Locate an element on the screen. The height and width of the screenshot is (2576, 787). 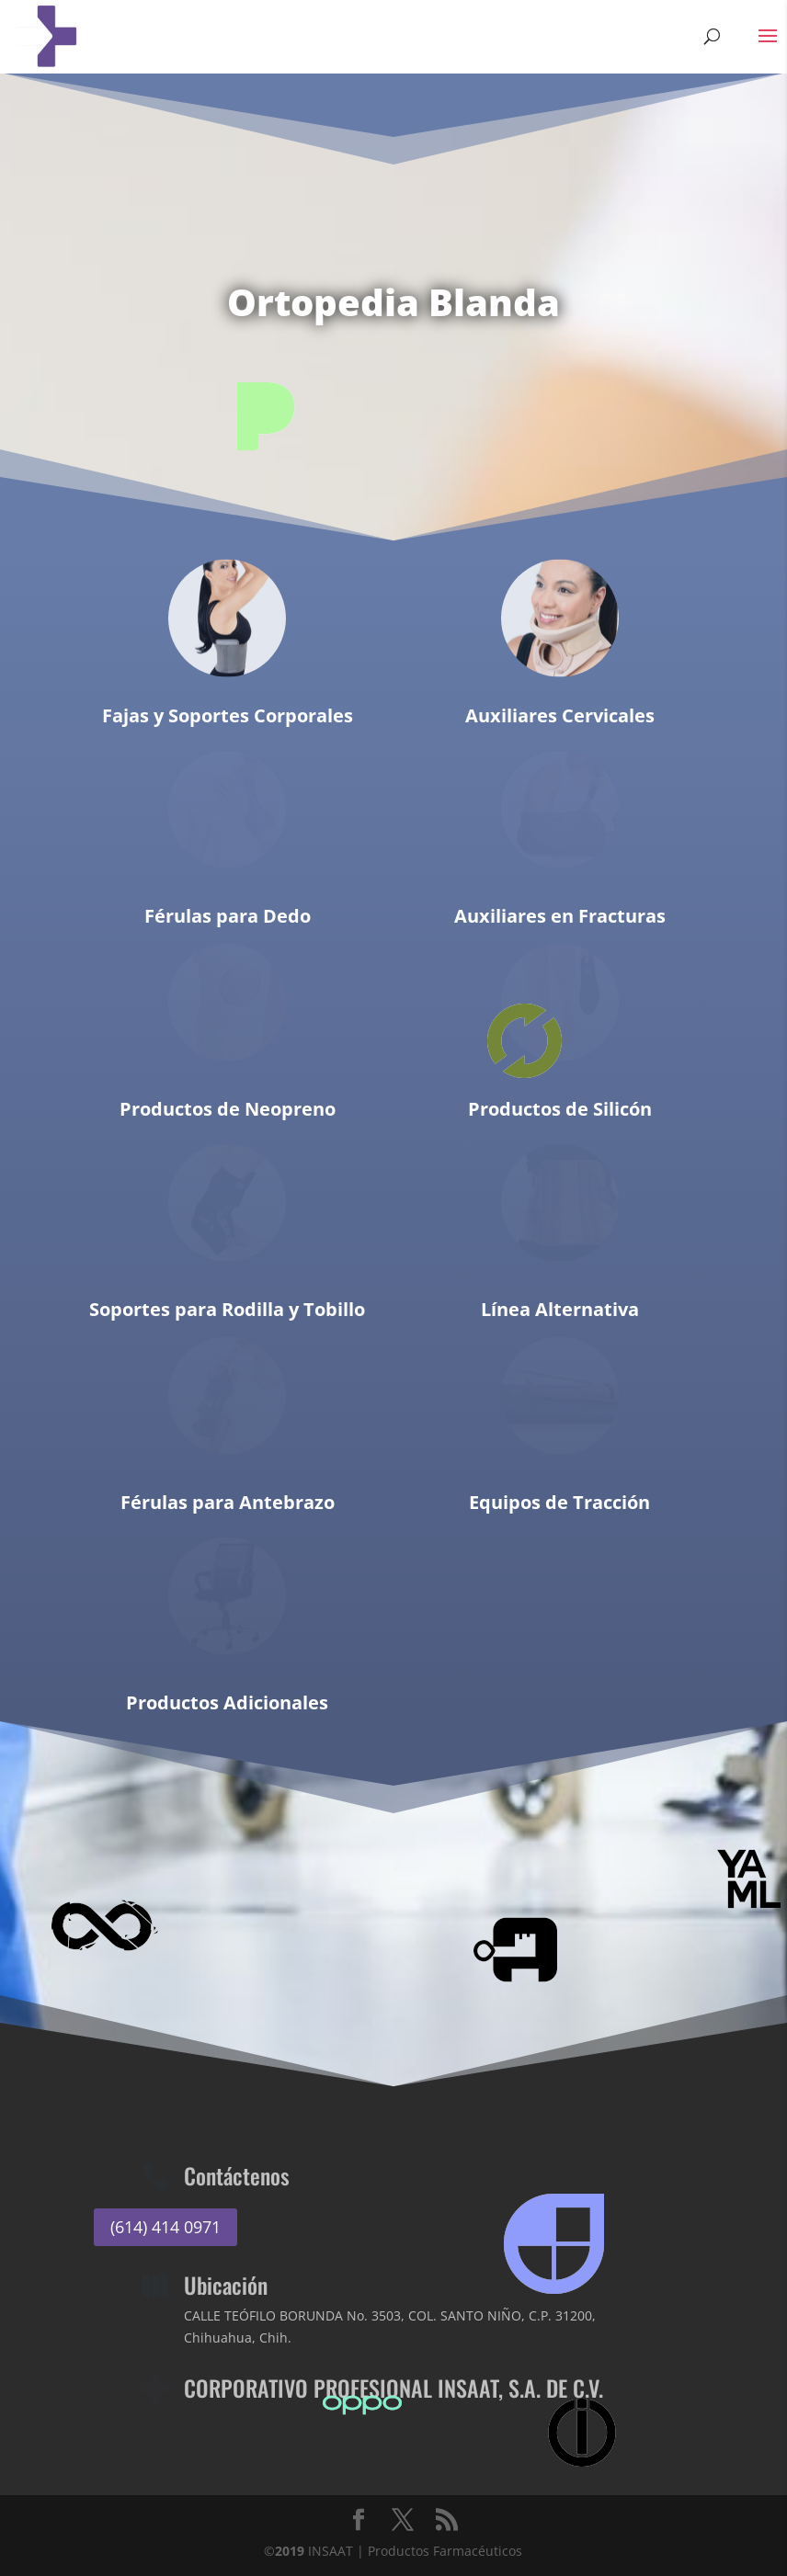
visit the oppo website or app is located at coordinates (362, 2405).